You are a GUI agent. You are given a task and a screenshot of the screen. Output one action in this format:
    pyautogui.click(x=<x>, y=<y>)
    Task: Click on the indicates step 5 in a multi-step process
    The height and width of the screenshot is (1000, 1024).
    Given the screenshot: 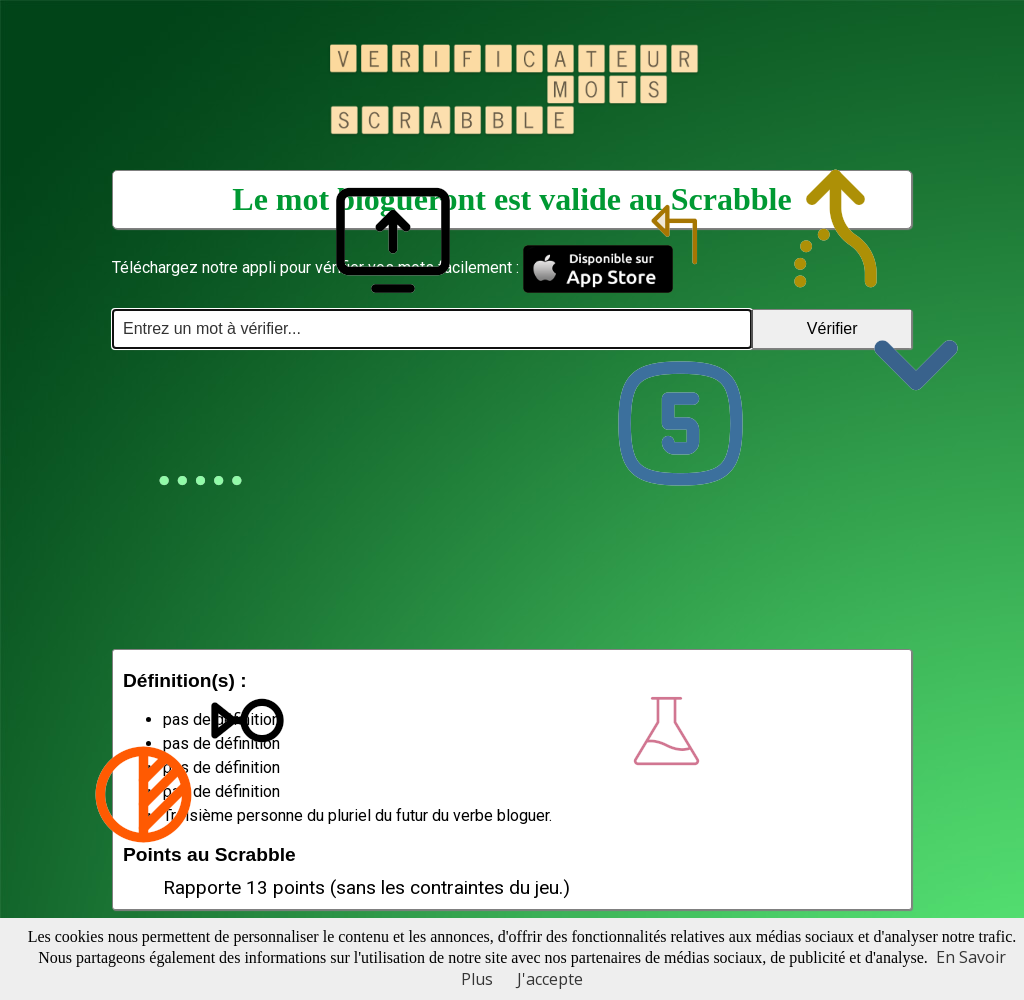 What is the action you would take?
    pyautogui.click(x=680, y=423)
    